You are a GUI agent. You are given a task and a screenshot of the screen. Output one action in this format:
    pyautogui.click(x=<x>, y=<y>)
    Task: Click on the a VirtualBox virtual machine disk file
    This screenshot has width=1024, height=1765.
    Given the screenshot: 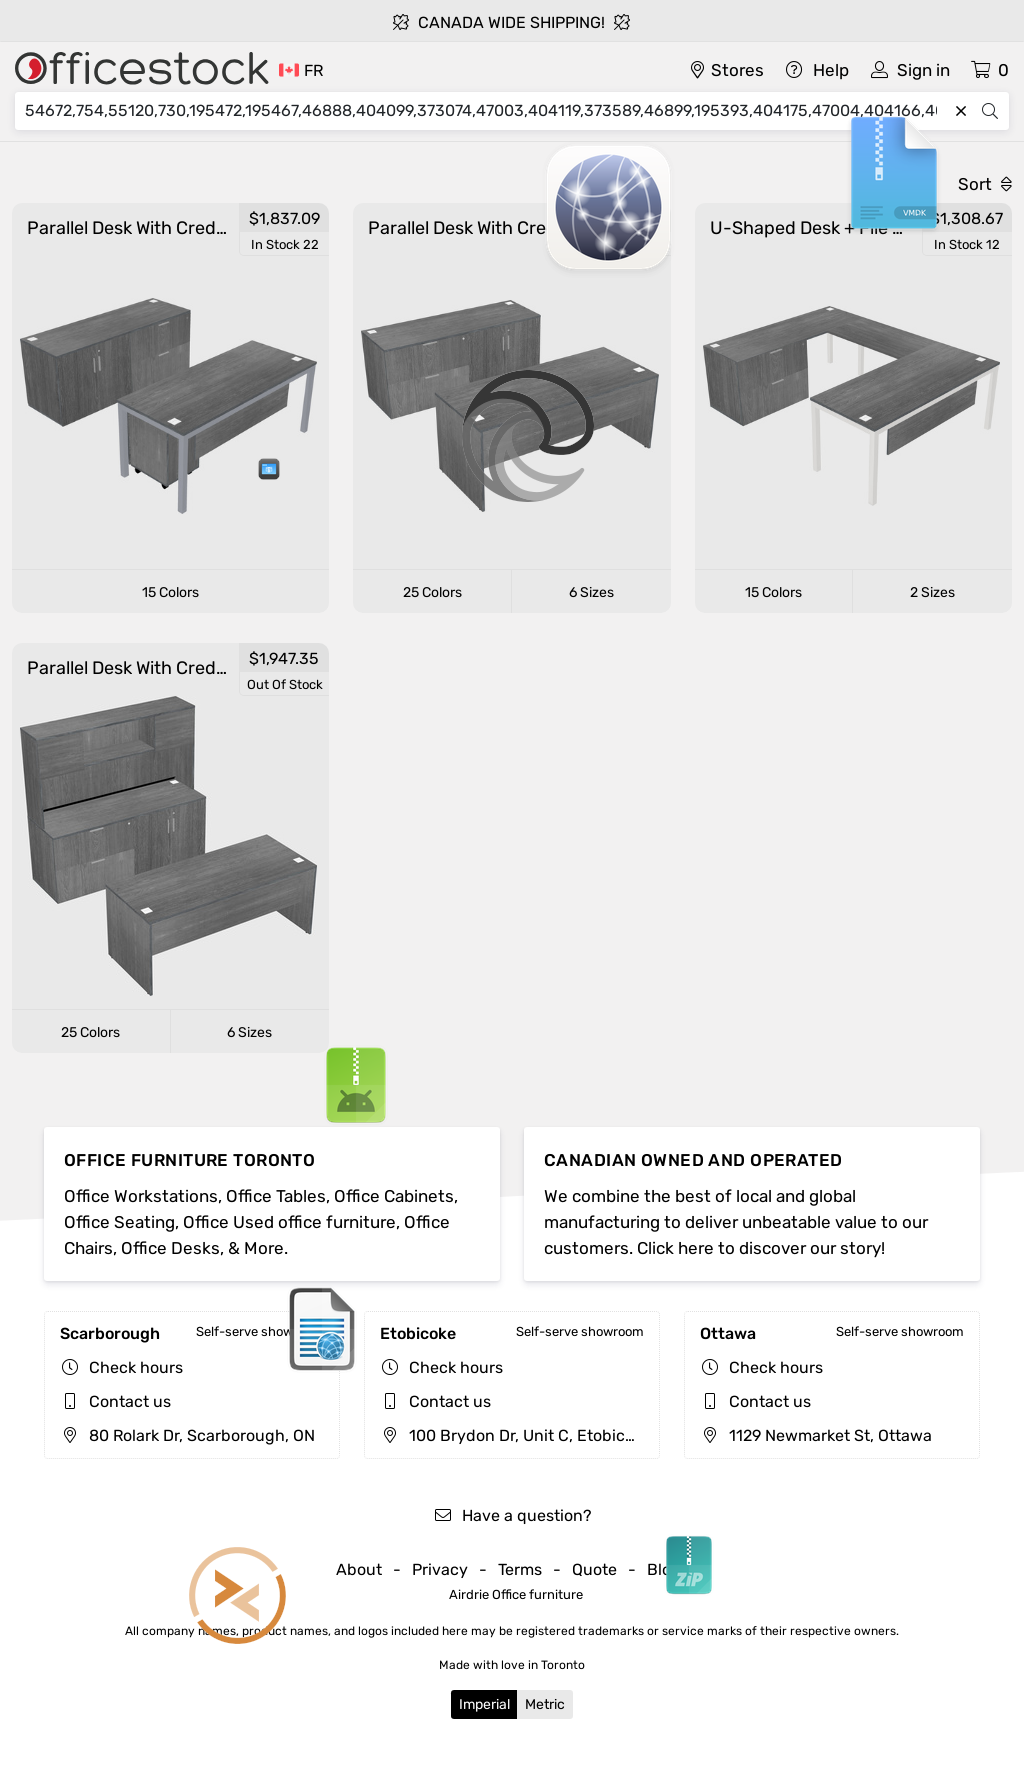 What is the action you would take?
    pyautogui.click(x=894, y=175)
    